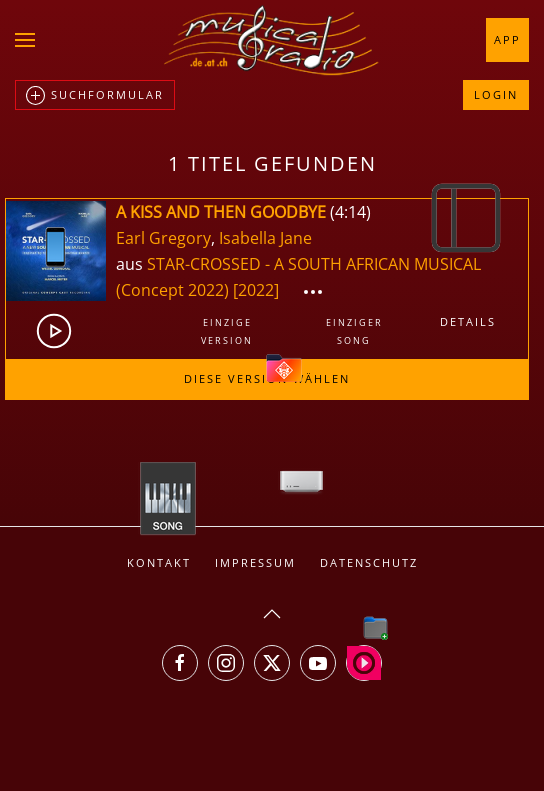 The width and height of the screenshot is (544, 791). What do you see at coordinates (375, 627) in the screenshot?
I see `create a new folder` at bounding box center [375, 627].